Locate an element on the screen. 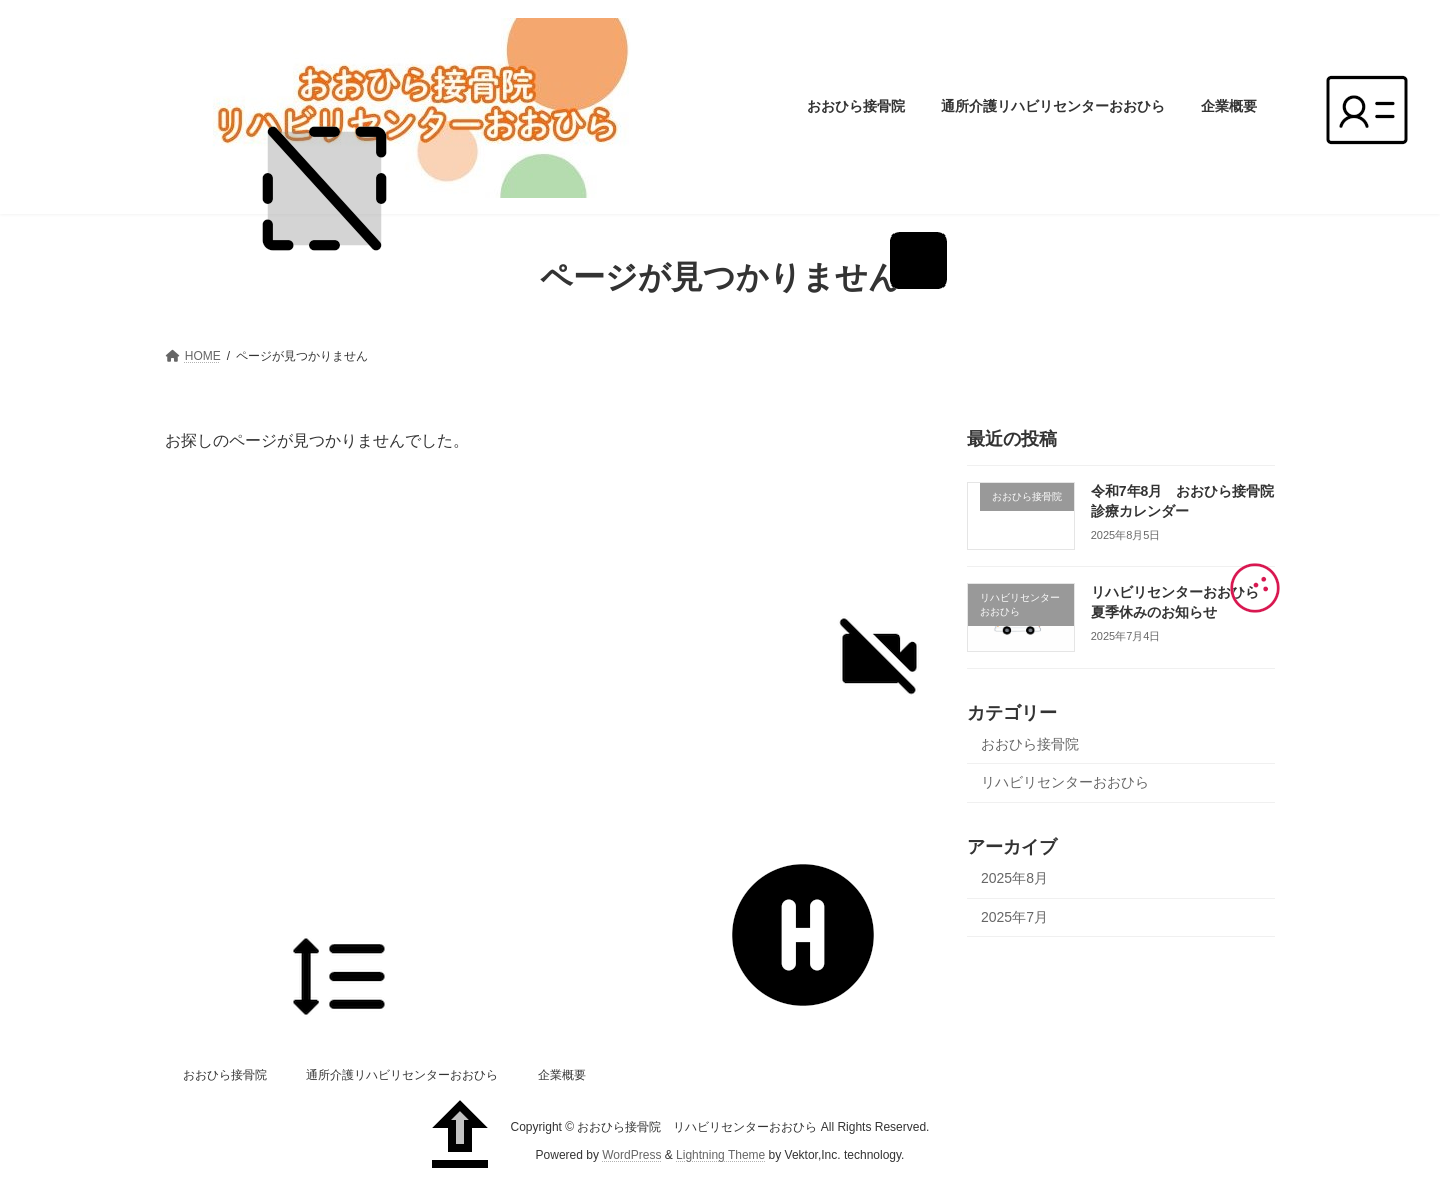 The image size is (1440, 1190). camera is currently disabled or off is located at coordinates (879, 658).